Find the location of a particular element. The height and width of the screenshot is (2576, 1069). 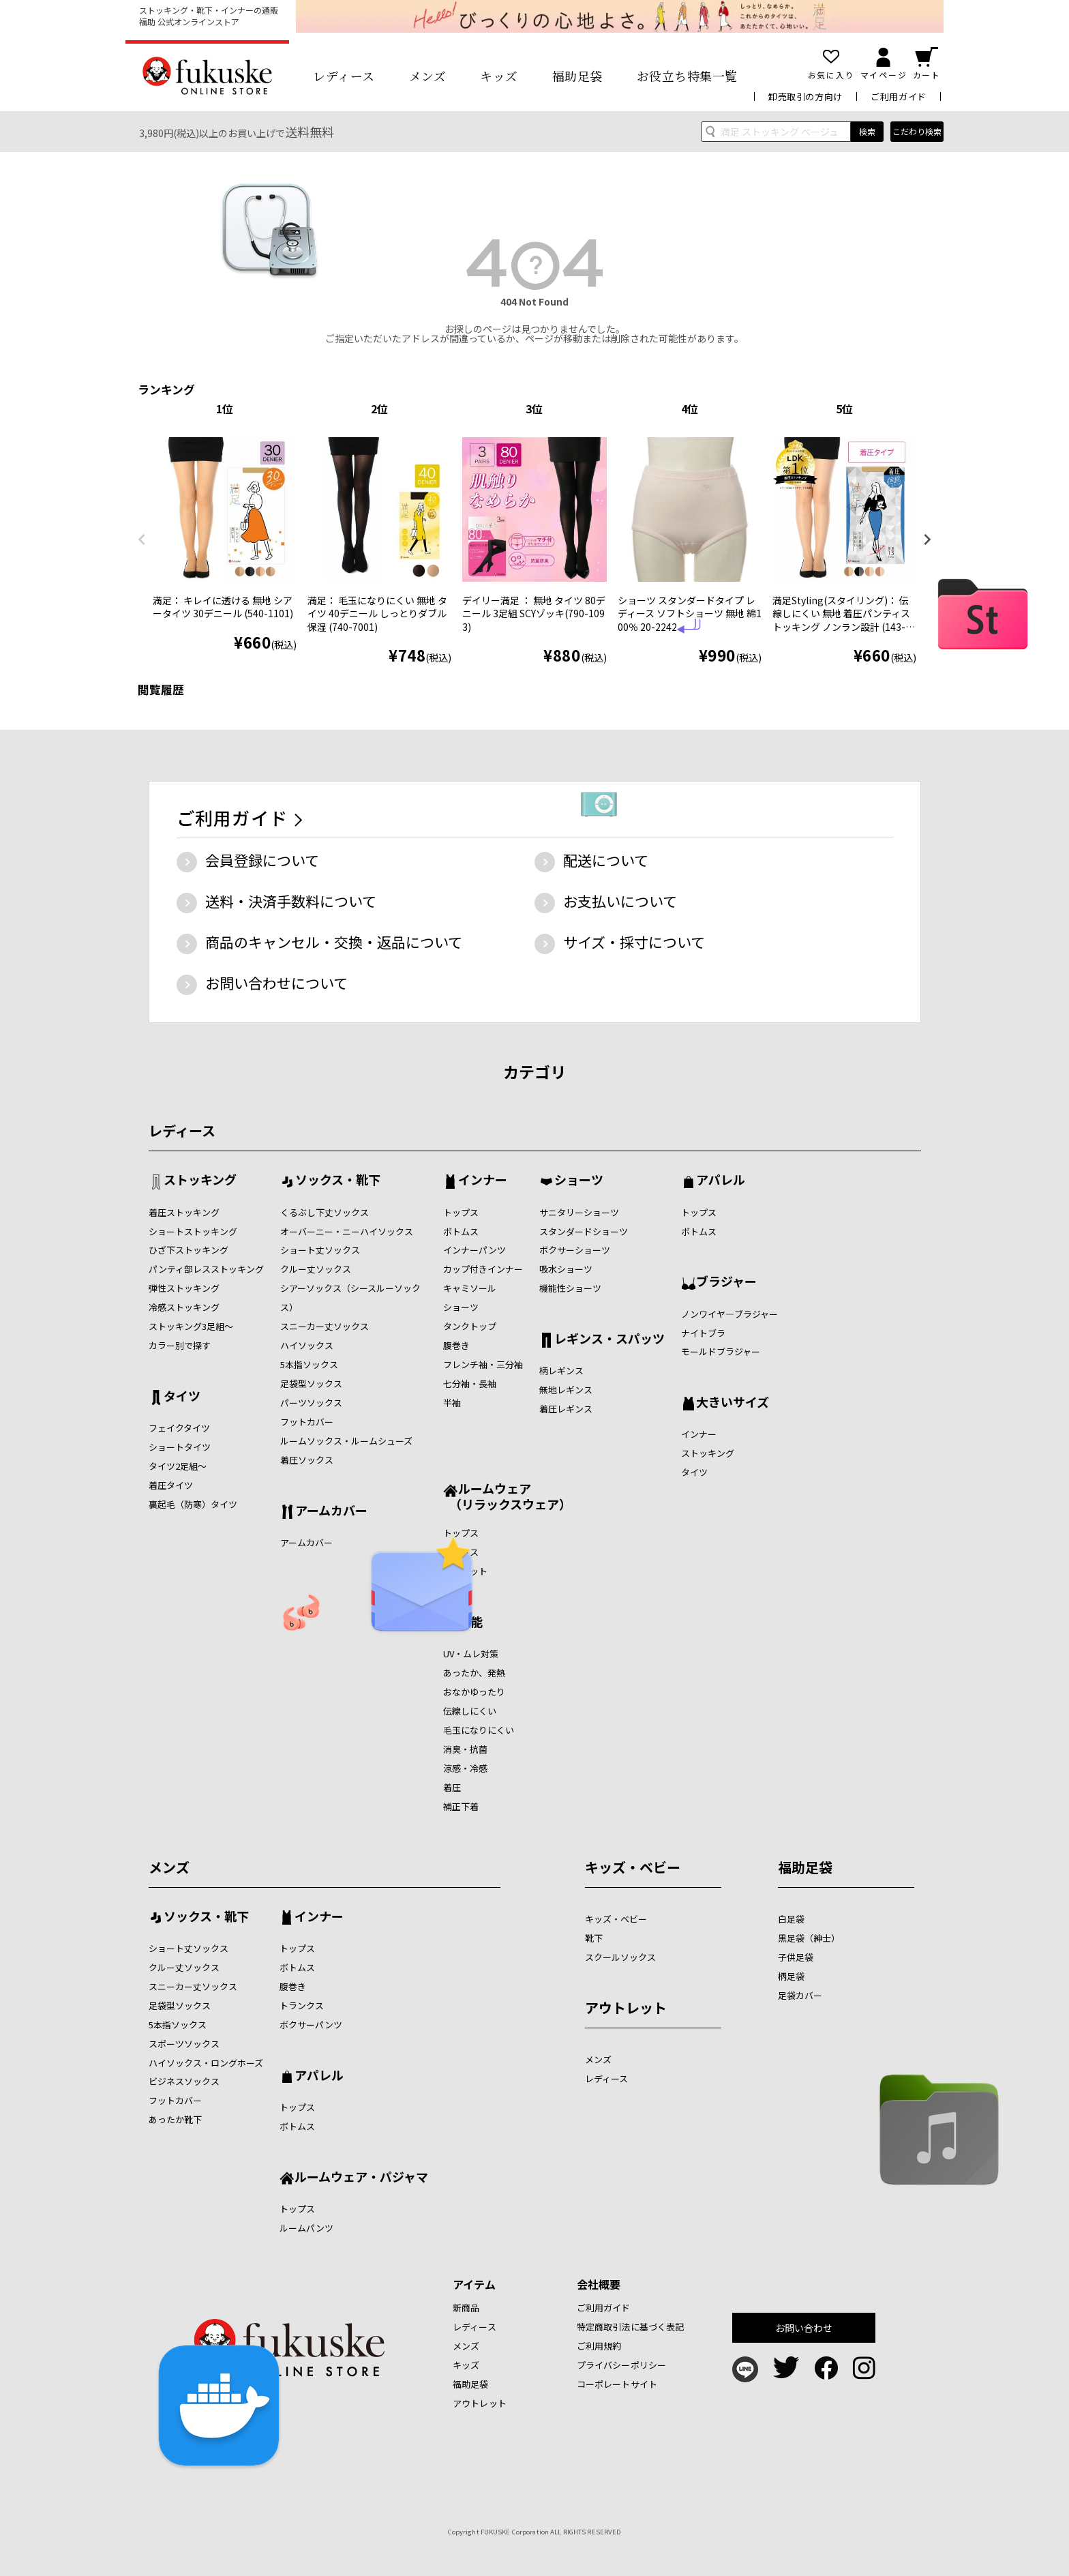

open your music folder is located at coordinates (939, 2129).